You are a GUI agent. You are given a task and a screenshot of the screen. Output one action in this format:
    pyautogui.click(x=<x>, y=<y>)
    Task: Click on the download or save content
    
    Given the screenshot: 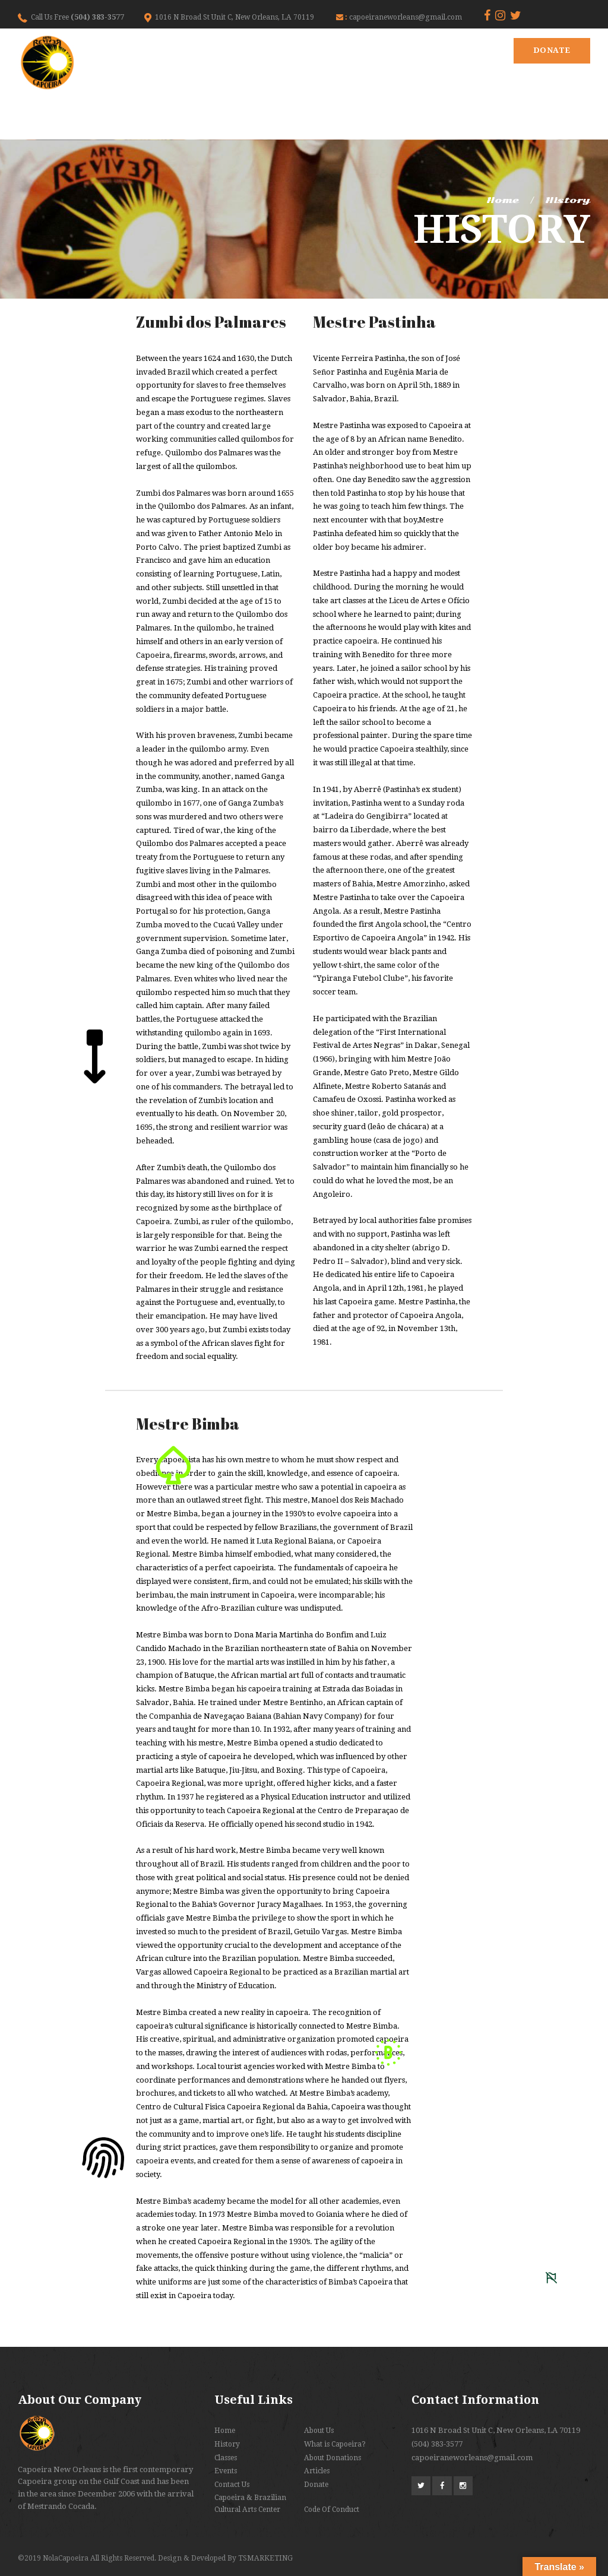 What is the action you would take?
    pyautogui.click(x=94, y=1056)
    